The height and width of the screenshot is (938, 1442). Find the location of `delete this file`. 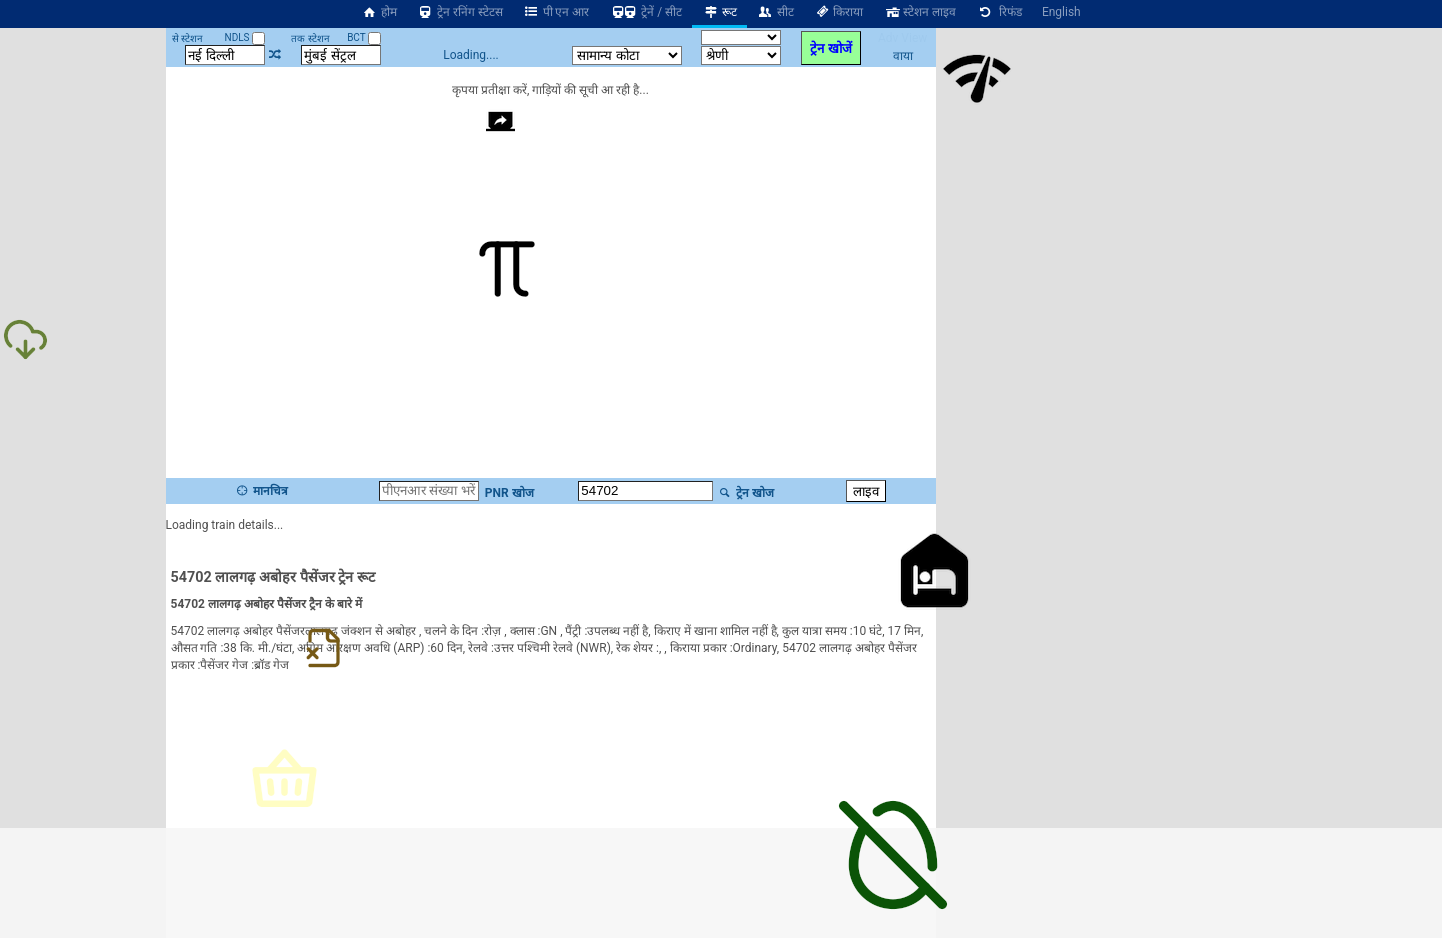

delete this file is located at coordinates (324, 648).